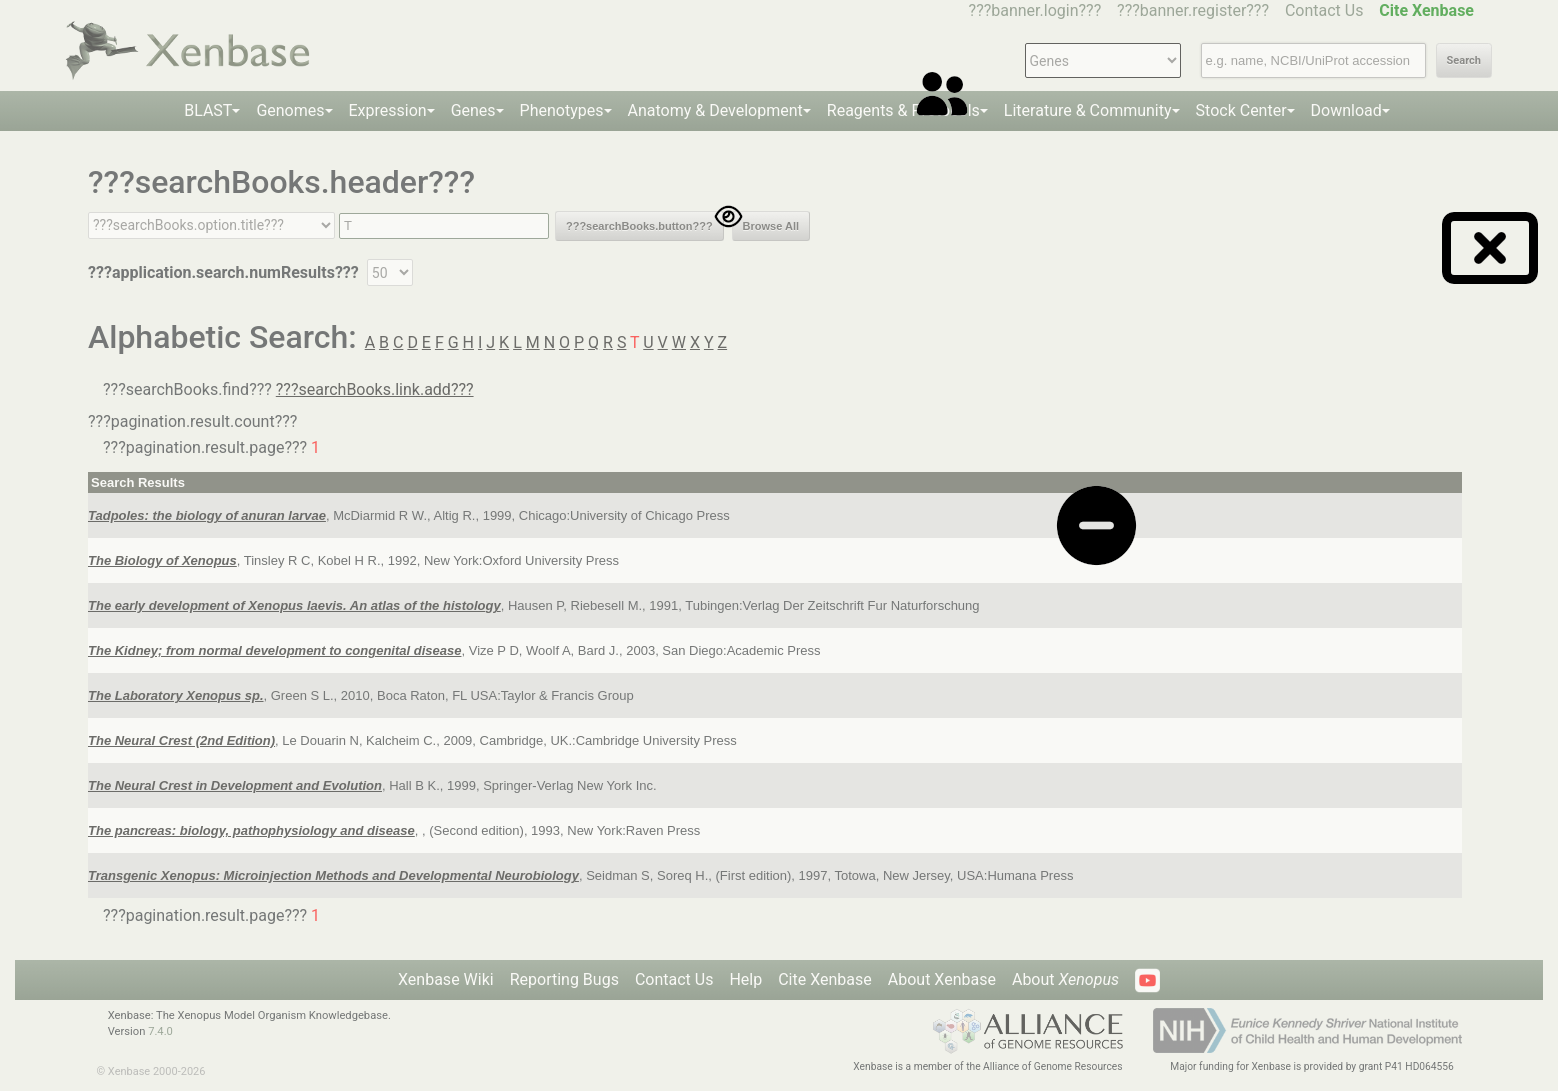  What do you see at coordinates (728, 216) in the screenshot?
I see `view or preview content` at bounding box center [728, 216].